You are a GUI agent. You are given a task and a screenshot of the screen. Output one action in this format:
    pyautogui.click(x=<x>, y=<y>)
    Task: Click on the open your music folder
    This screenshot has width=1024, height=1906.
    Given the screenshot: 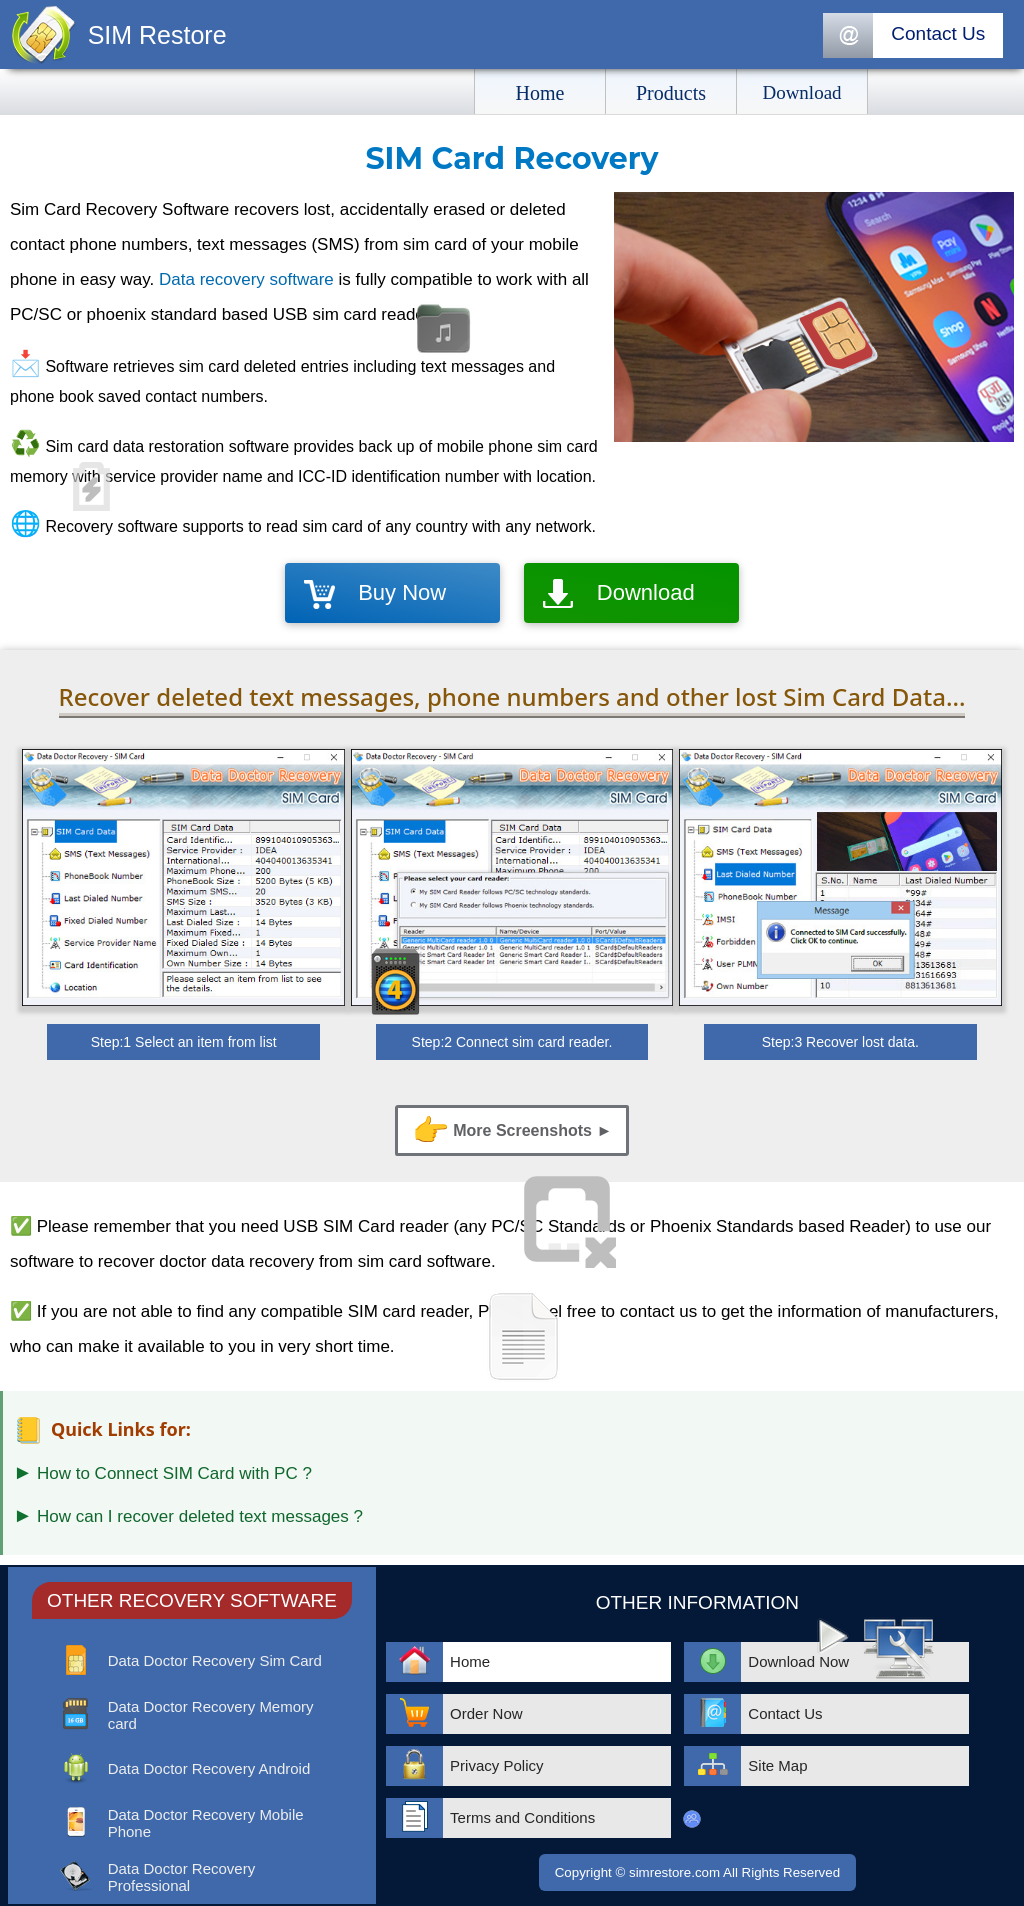 What is the action you would take?
    pyautogui.click(x=443, y=328)
    